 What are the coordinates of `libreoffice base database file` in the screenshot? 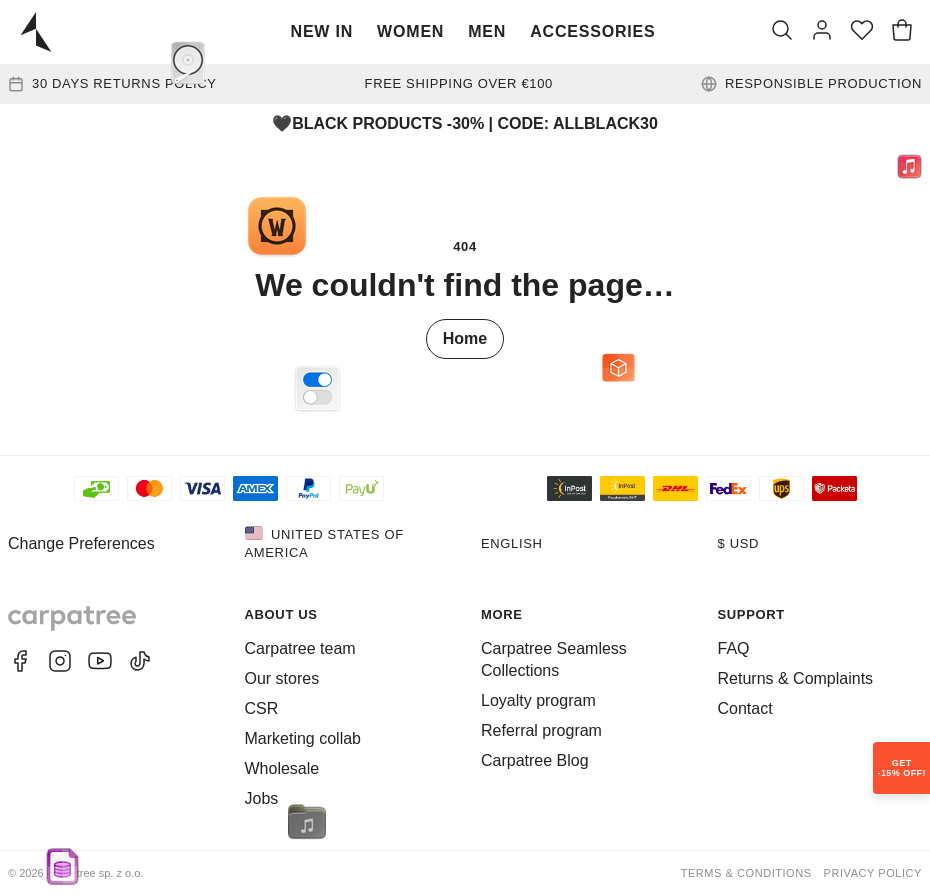 It's located at (62, 866).